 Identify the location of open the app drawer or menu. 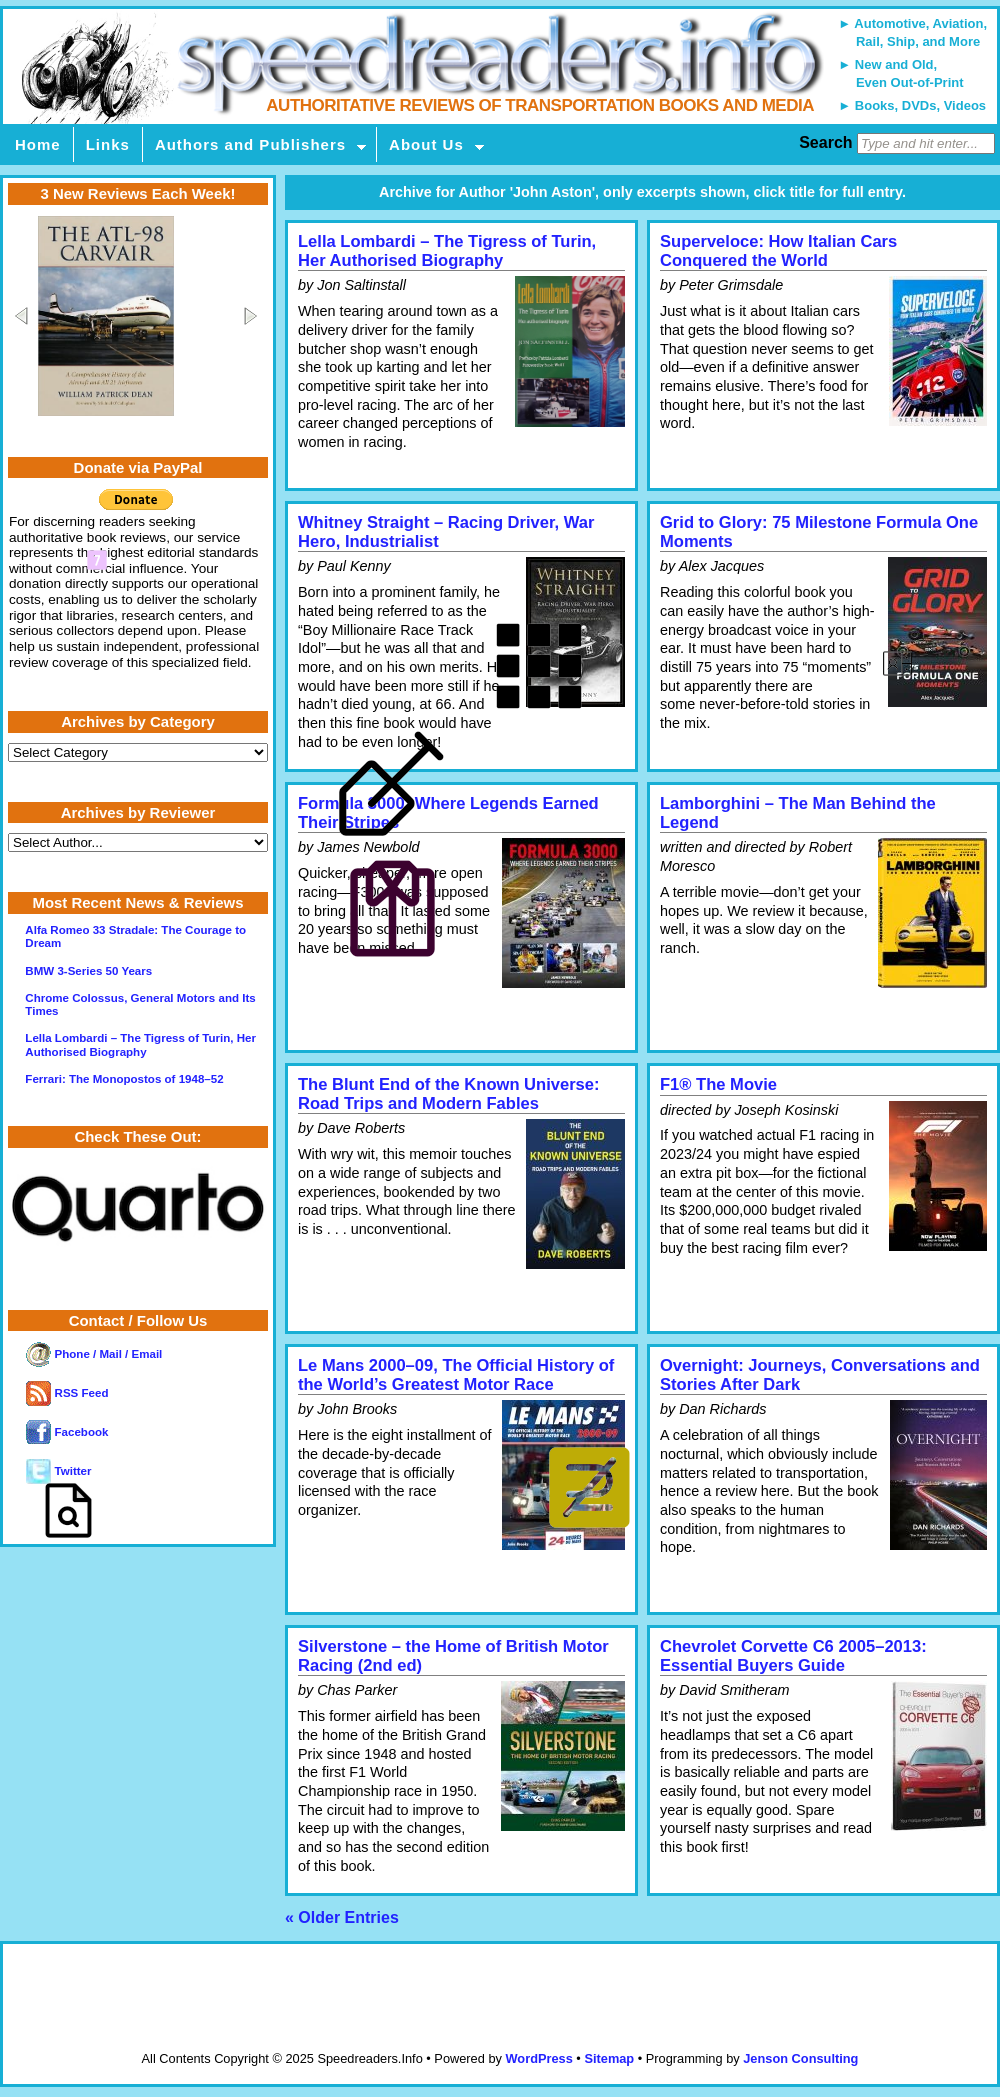
(539, 666).